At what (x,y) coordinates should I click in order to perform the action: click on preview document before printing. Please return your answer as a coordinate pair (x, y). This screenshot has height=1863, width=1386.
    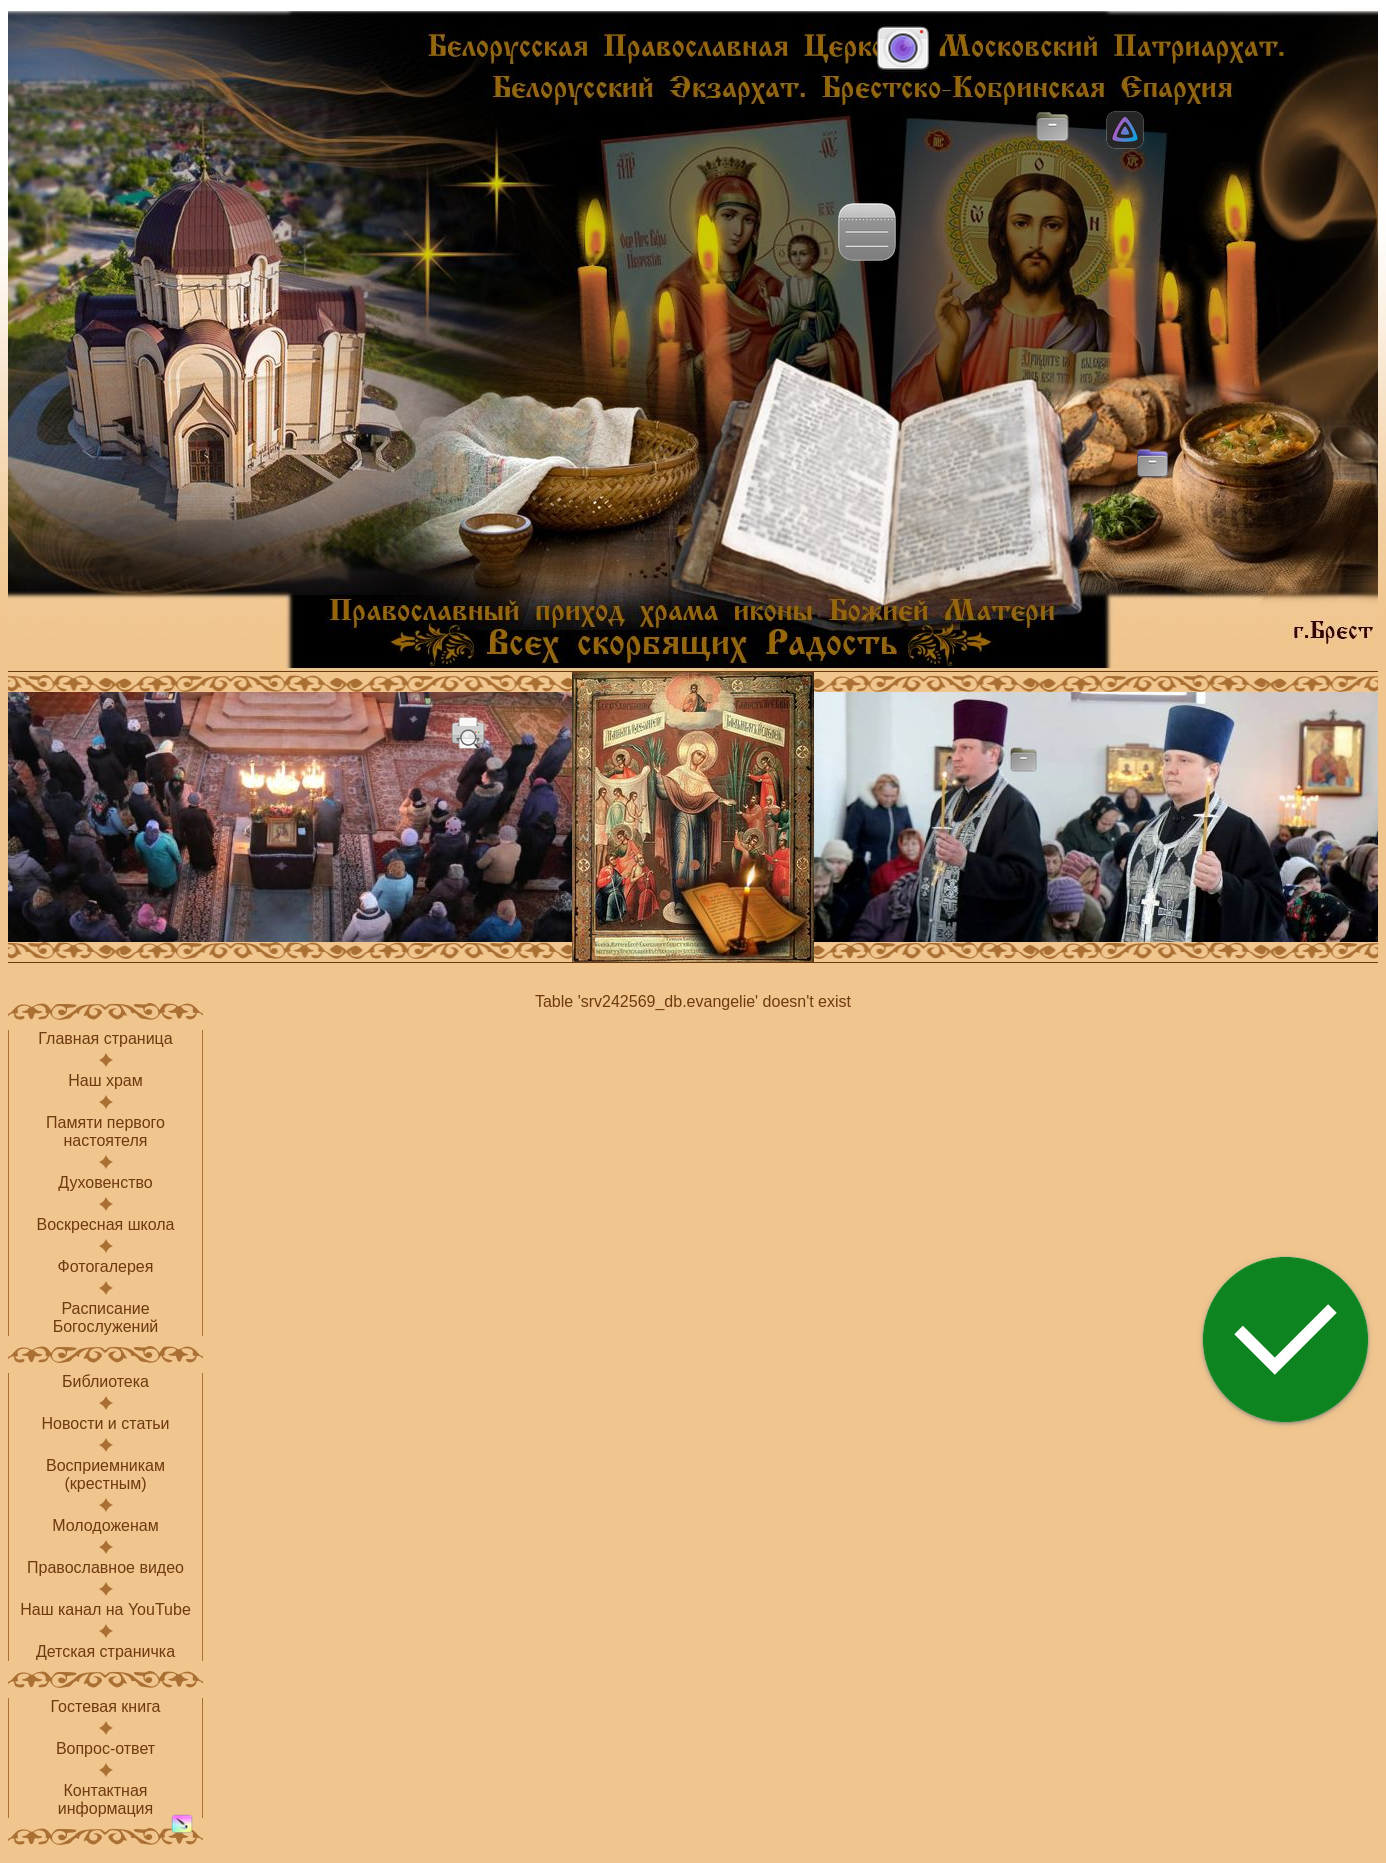
    Looking at the image, I should click on (468, 733).